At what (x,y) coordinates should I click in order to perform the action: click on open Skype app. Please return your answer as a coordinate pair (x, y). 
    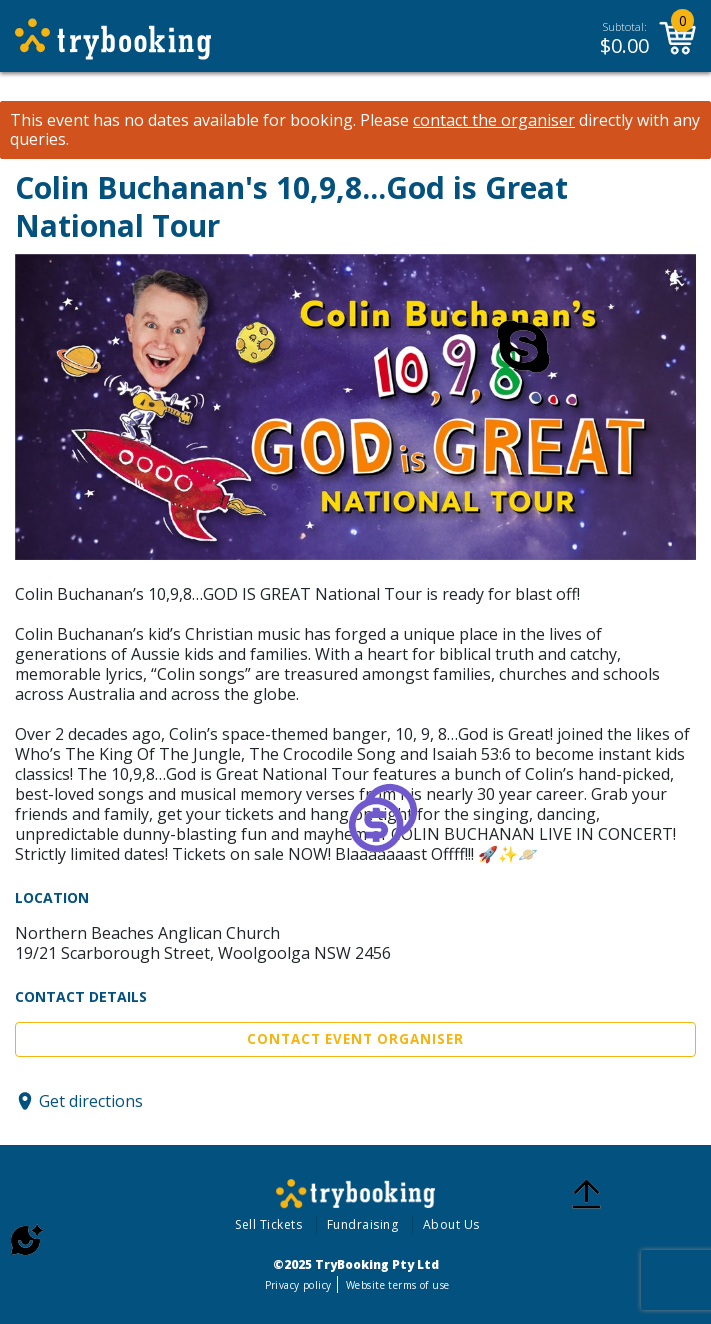
    Looking at the image, I should click on (523, 346).